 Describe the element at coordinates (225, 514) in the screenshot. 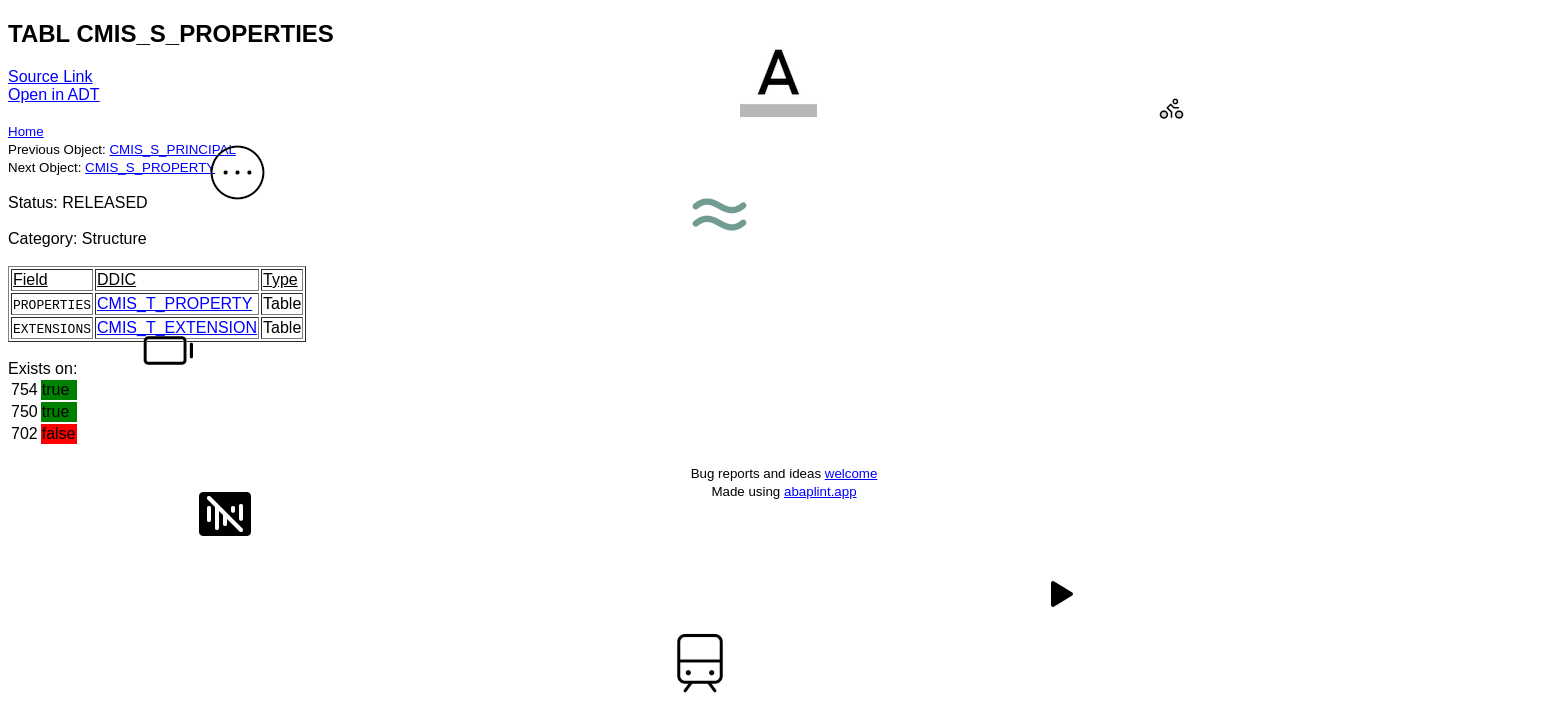

I see `mute or disable audio input` at that location.